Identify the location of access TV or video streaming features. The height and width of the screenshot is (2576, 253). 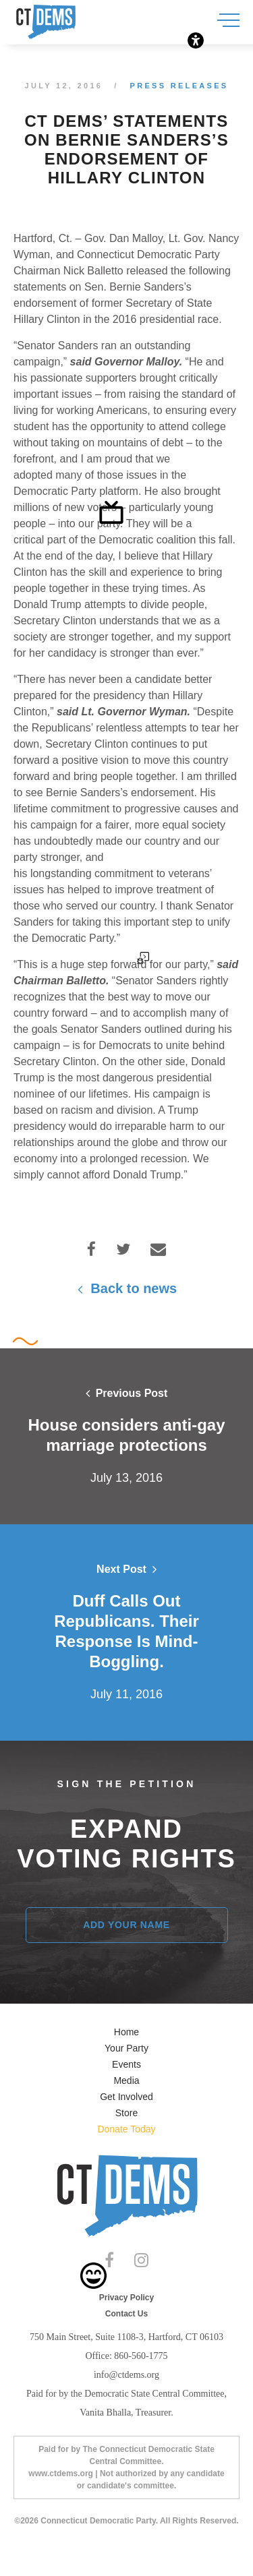
(111, 514).